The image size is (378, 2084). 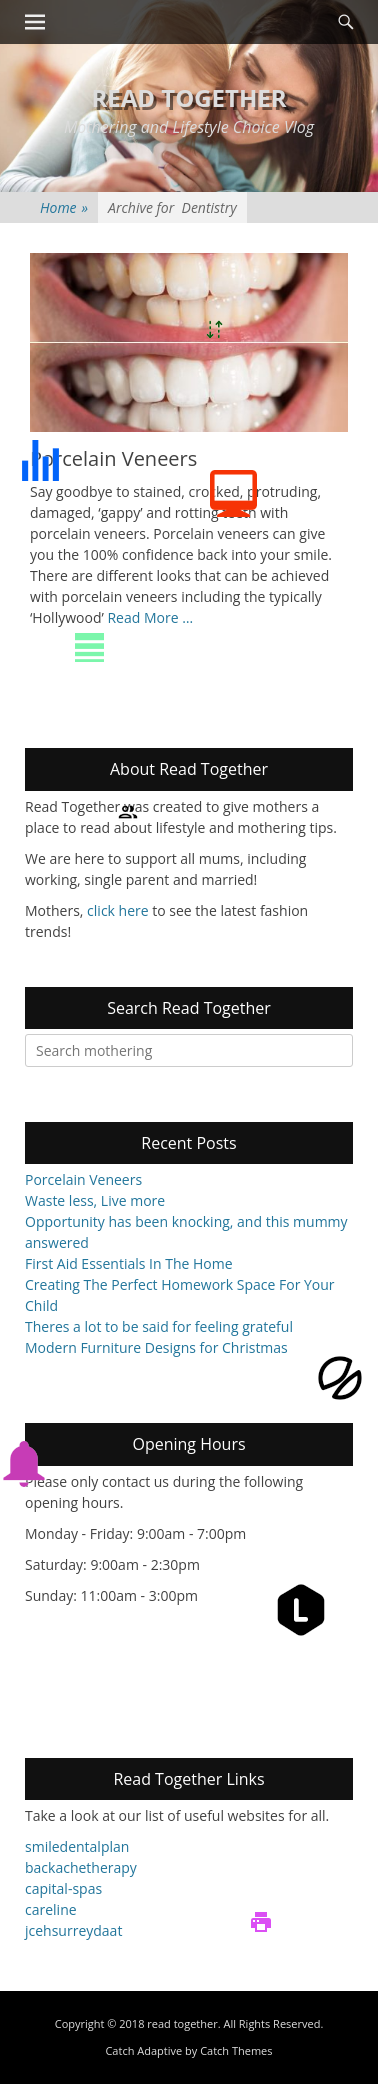 What do you see at coordinates (89, 647) in the screenshot?
I see `adjust line or stroke thickness` at bounding box center [89, 647].